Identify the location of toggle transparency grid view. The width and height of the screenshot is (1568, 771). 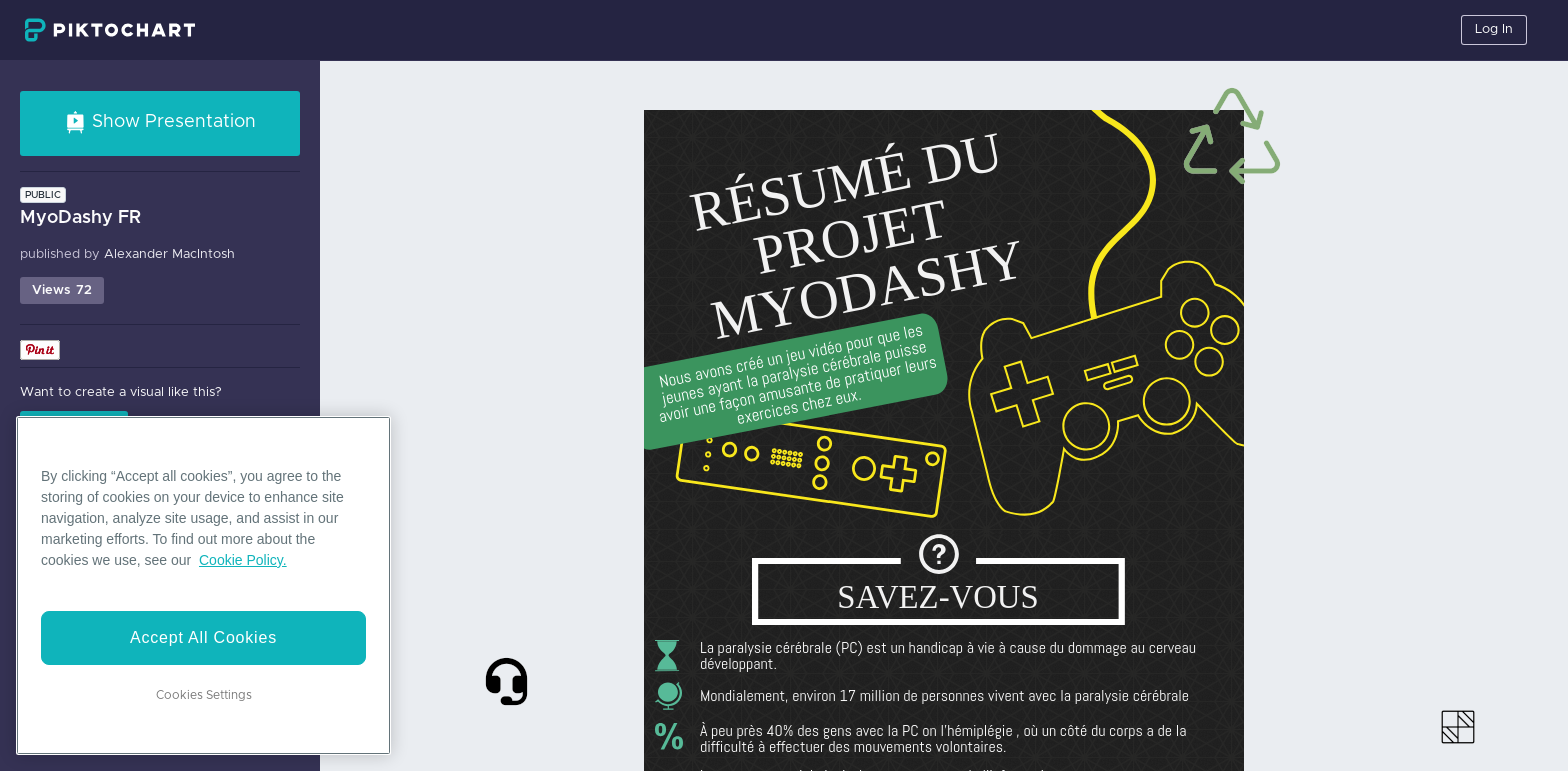
(1458, 727).